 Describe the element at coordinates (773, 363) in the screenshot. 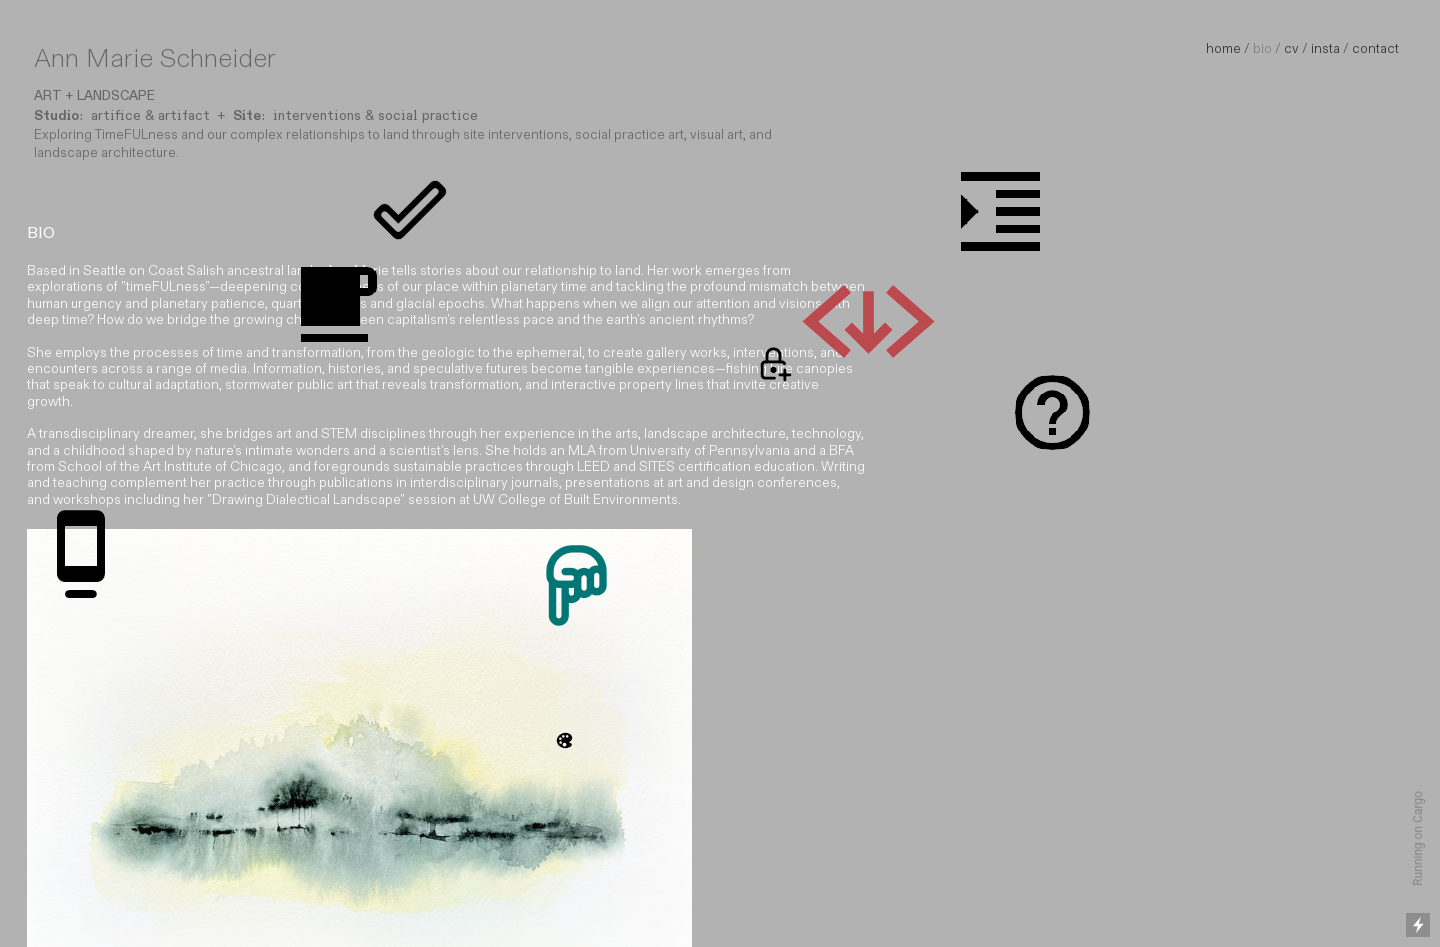

I see `add a new password or security credential` at that location.